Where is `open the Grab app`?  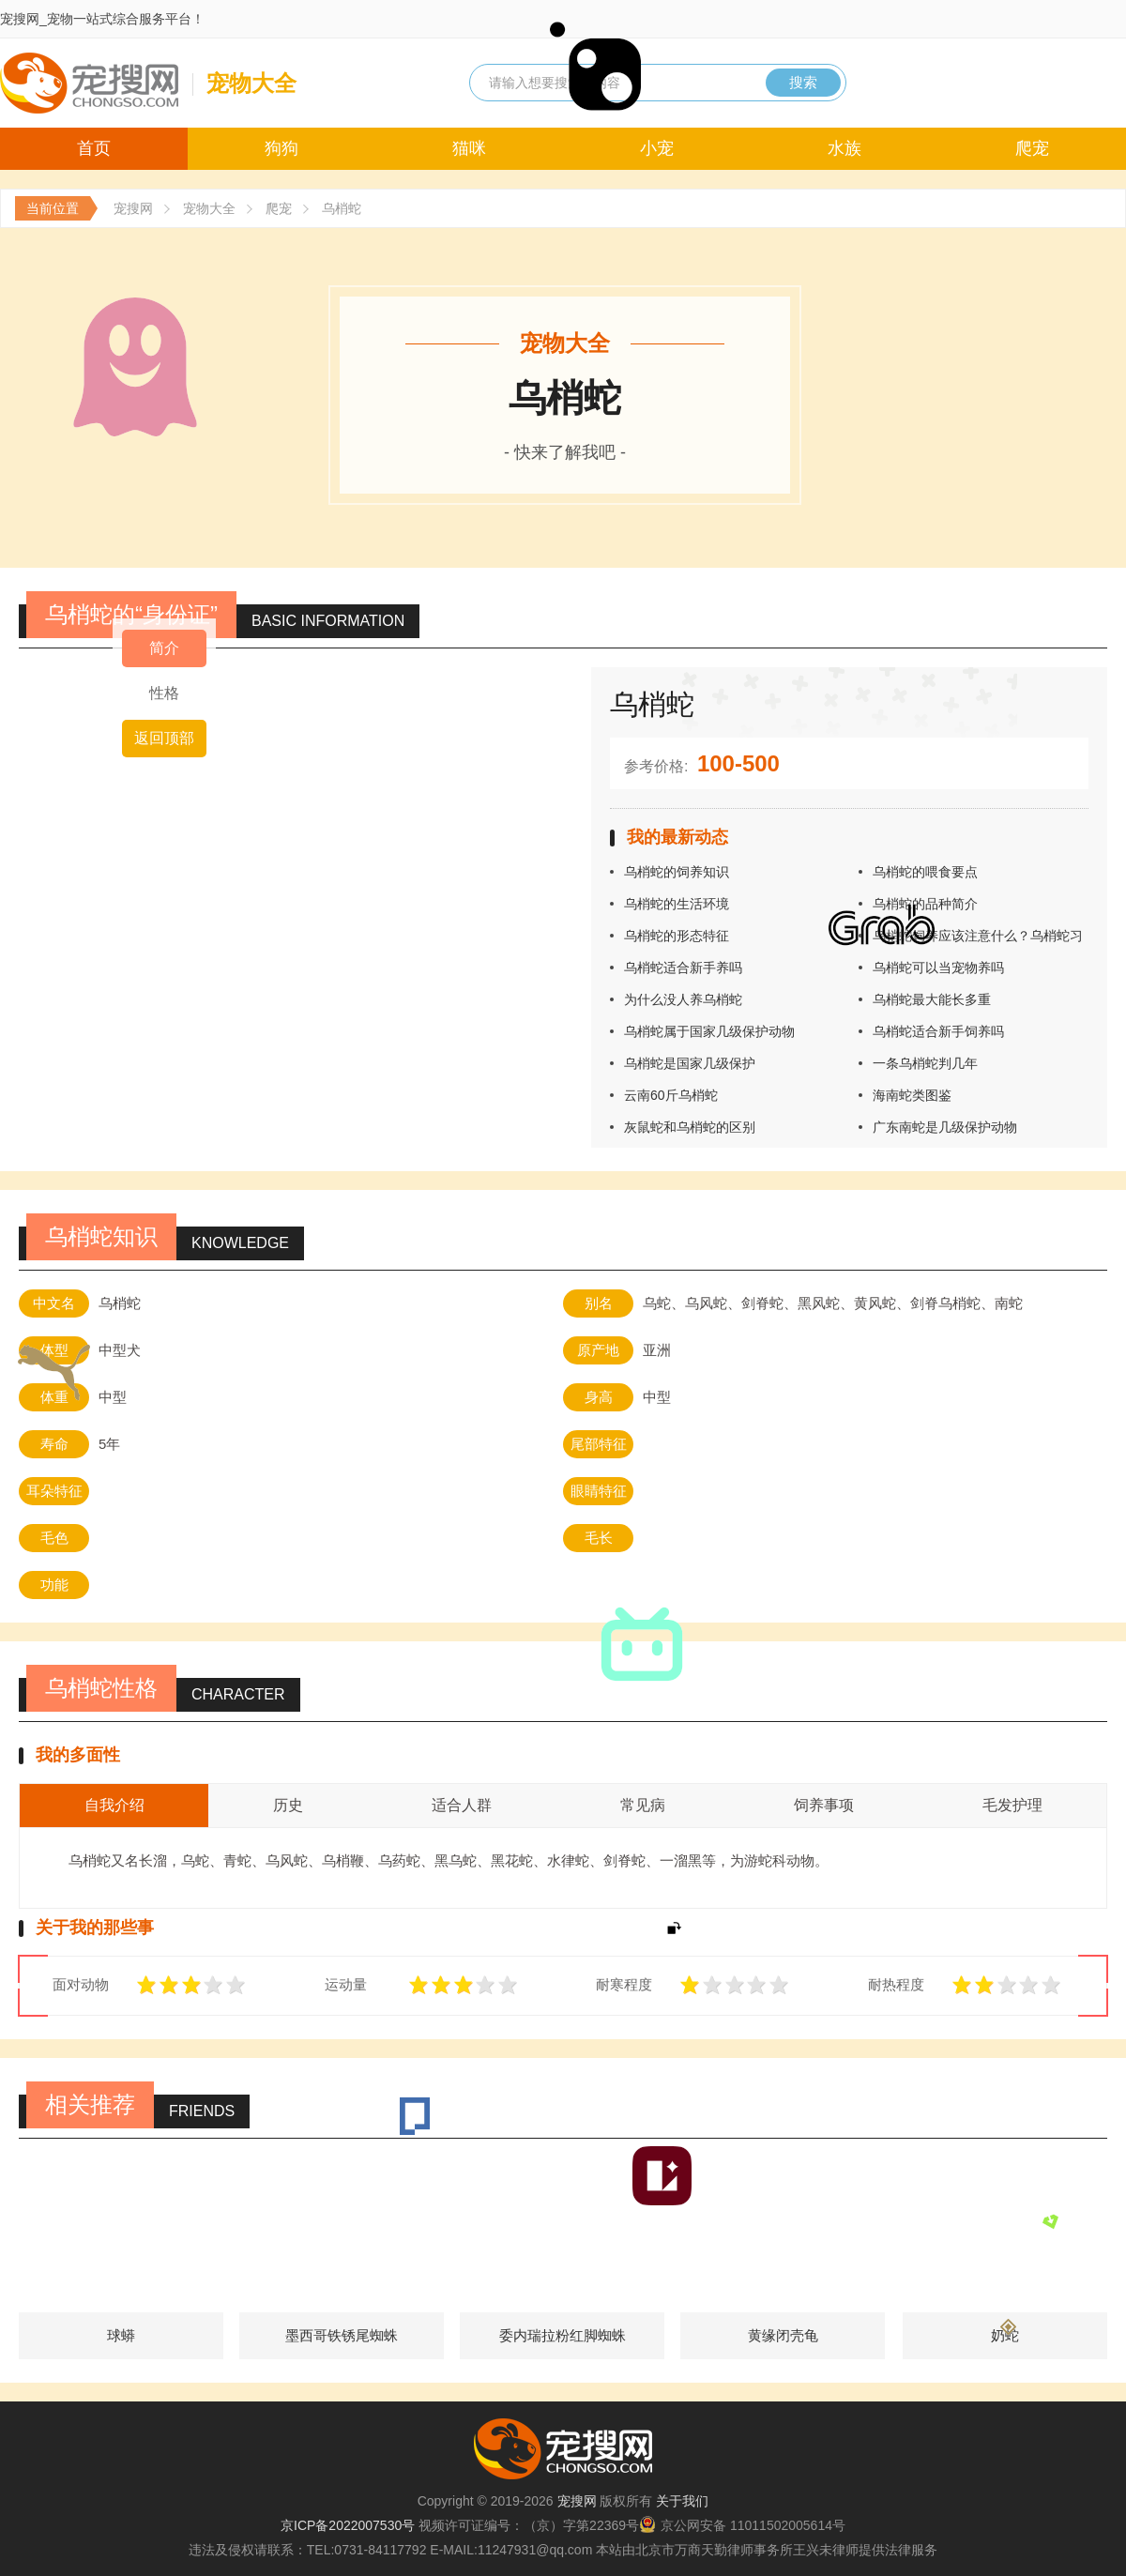 open the Grab app is located at coordinates (881, 924).